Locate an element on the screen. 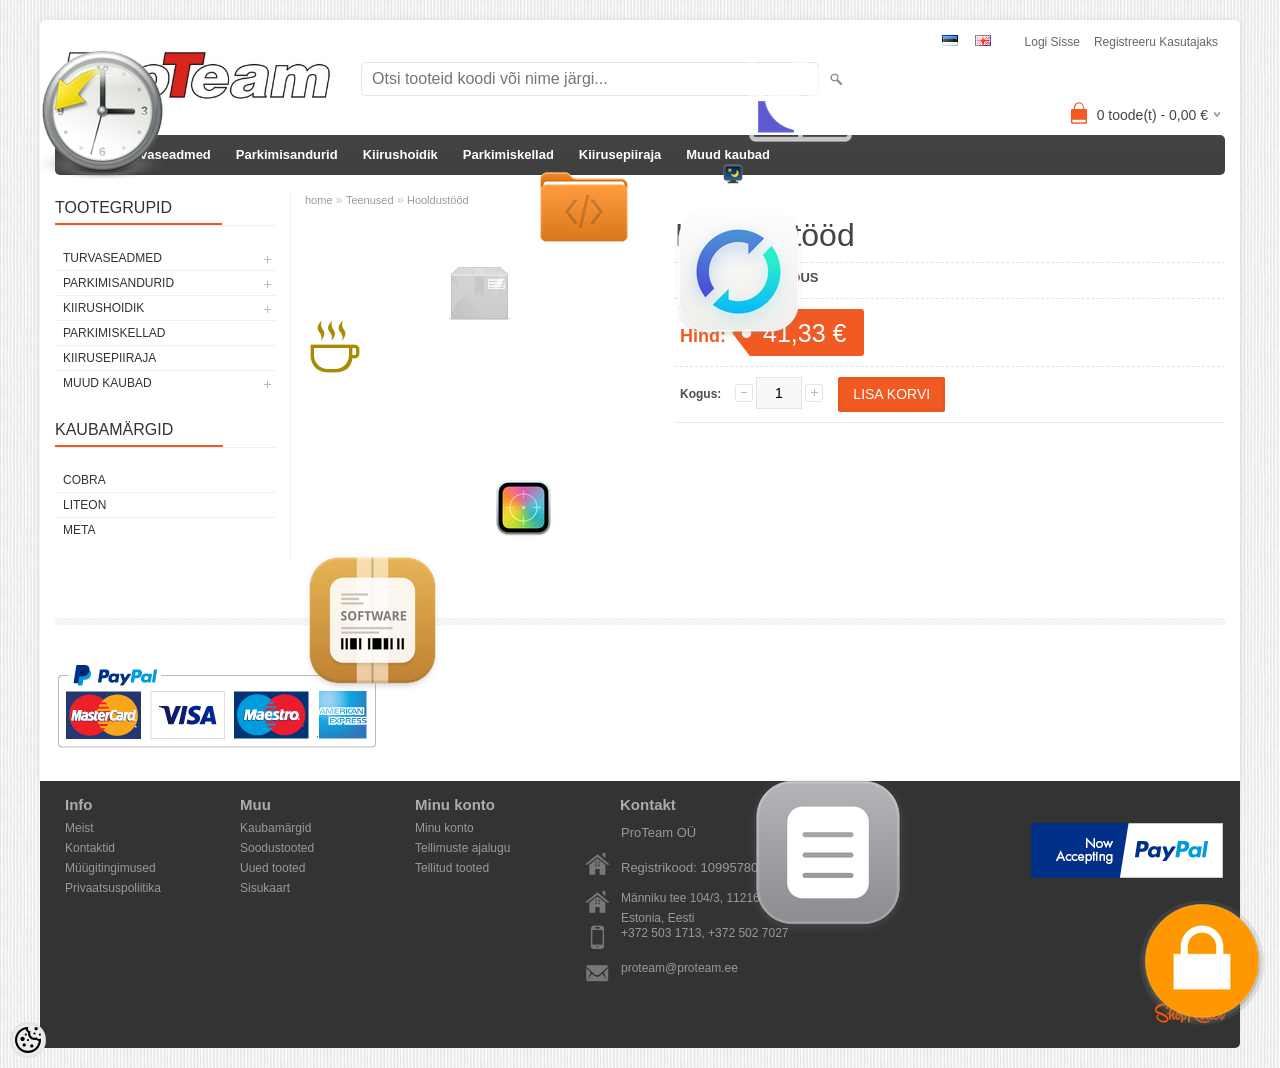 The height and width of the screenshot is (1068, 1280). caffeine mode is active, preventing sleep is located at coordinates (335, 348).